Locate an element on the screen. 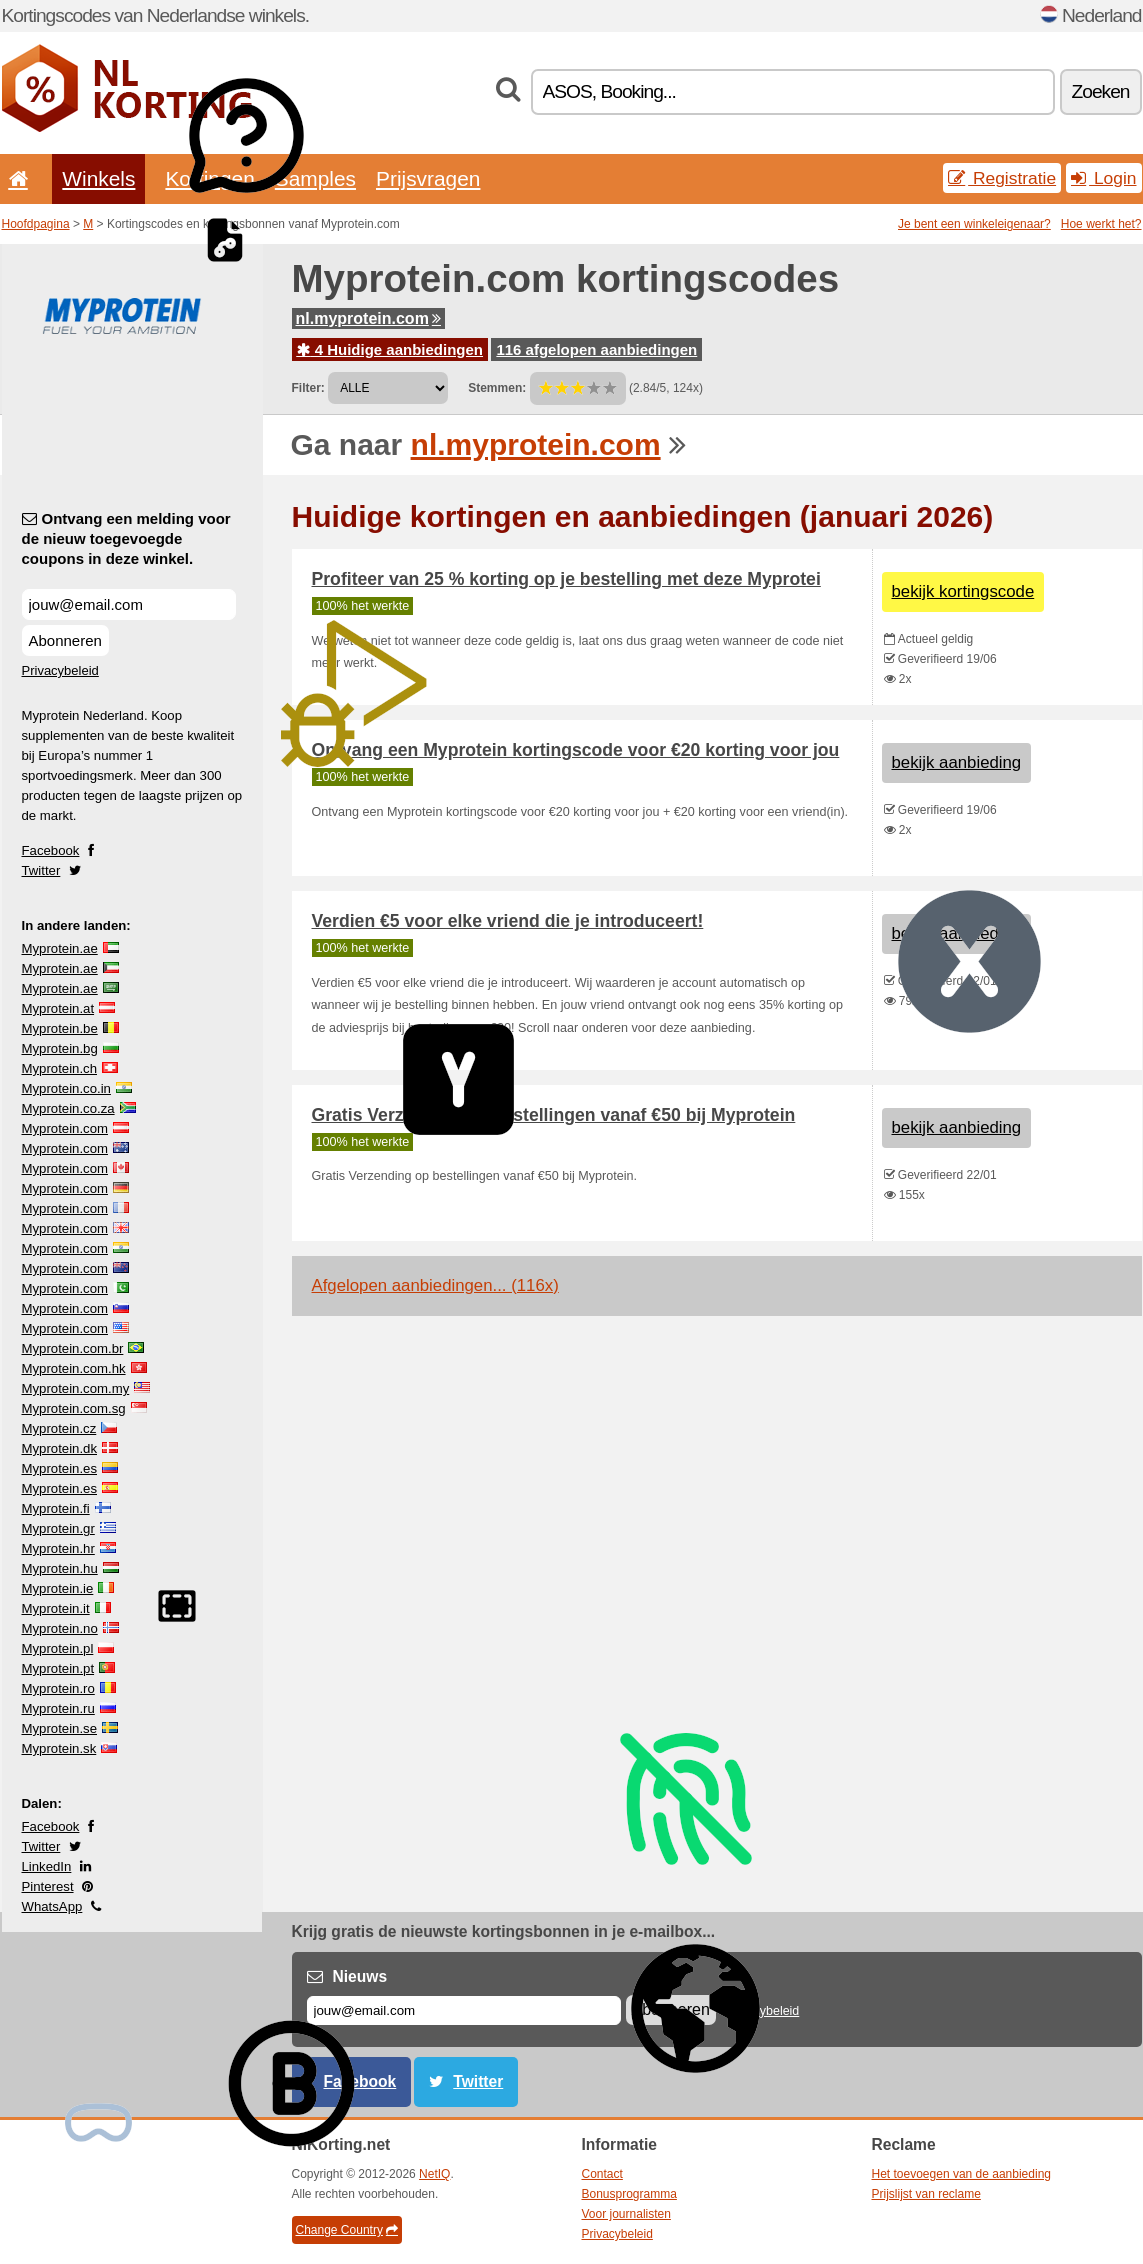 The width and height of the screenshot is (1143, 2264). represents the letter Y in a grid or keyboard interface is located at coordinates (458, 1079).